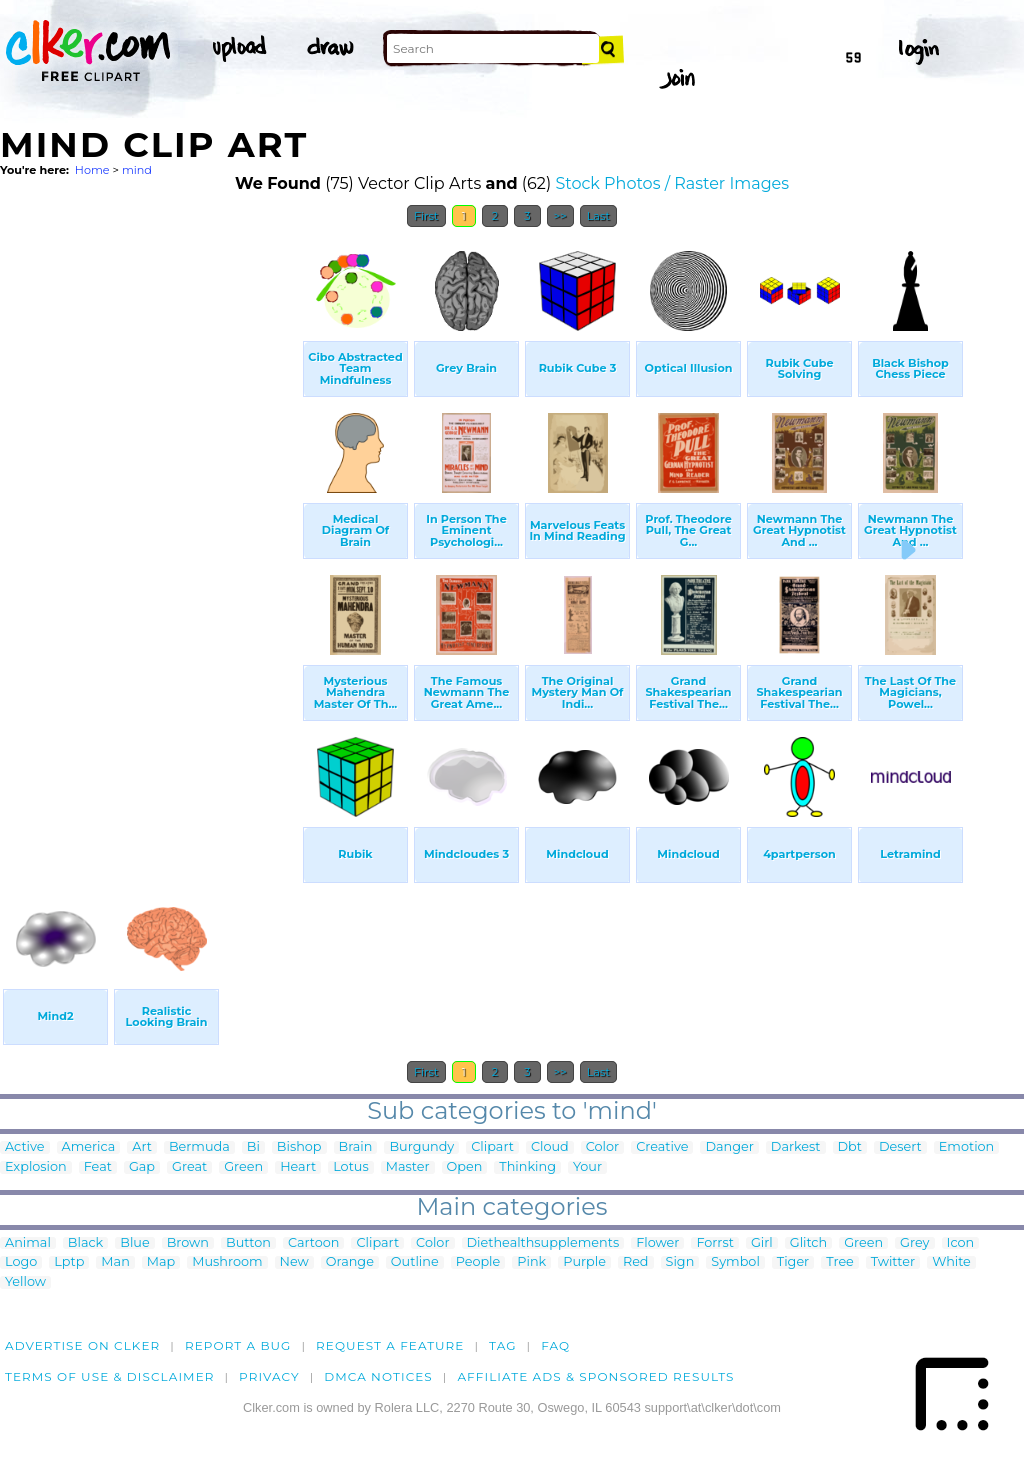  What do you see at coordinates (907, 550) in the screenshot?
I see `go to next item or screen` at bounding box center [907, 550].